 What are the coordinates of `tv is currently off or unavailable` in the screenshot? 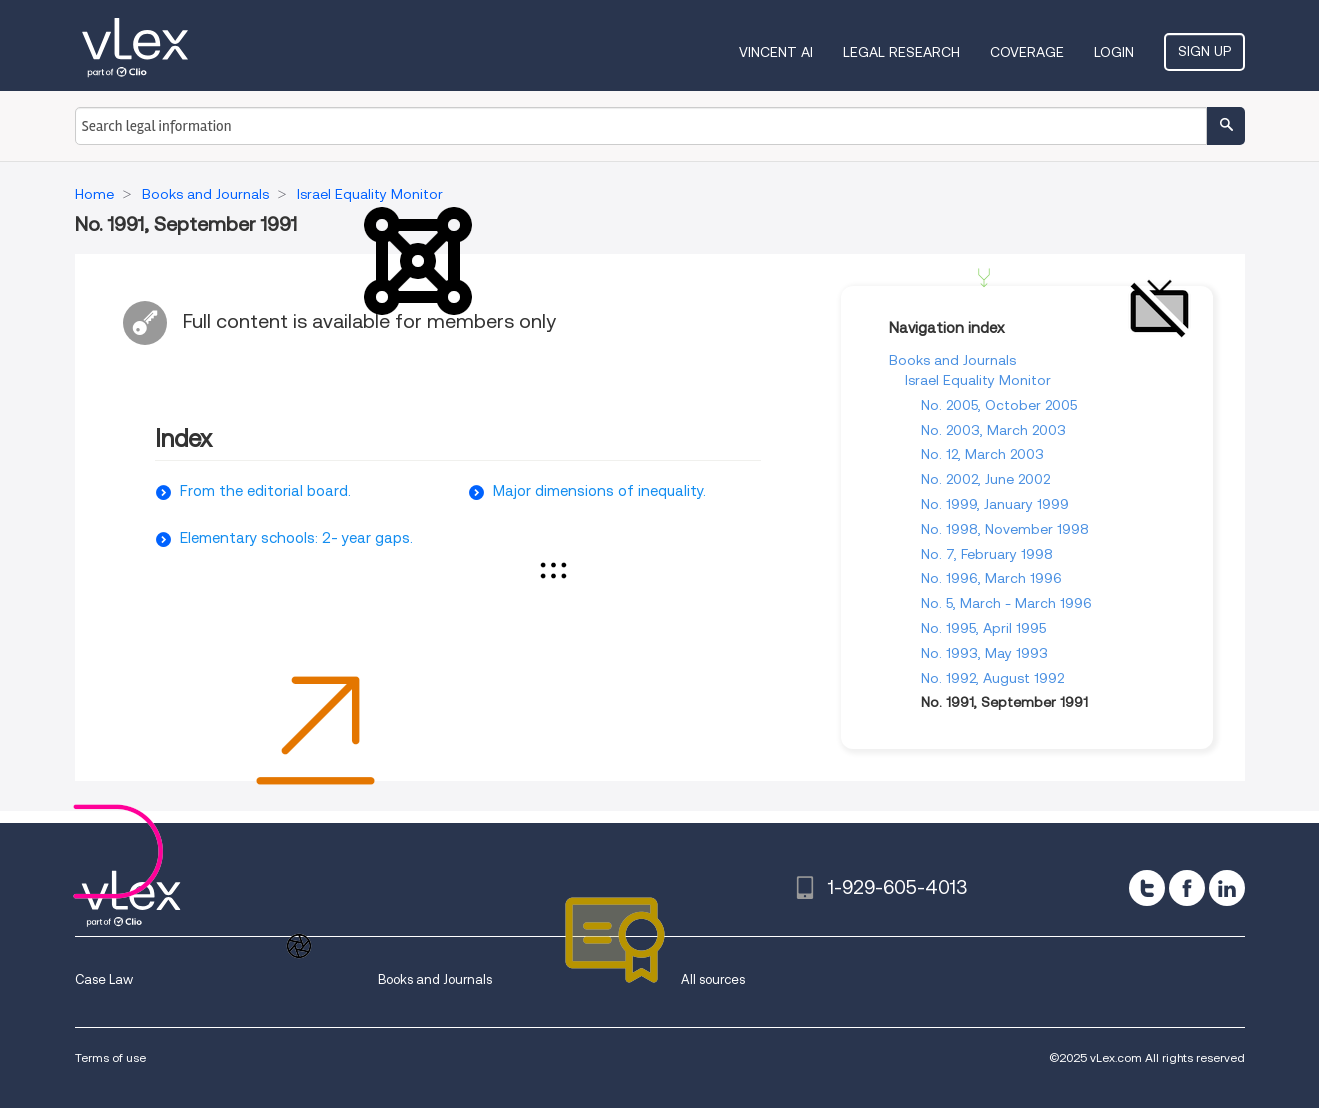 It's located at (1159, 308).